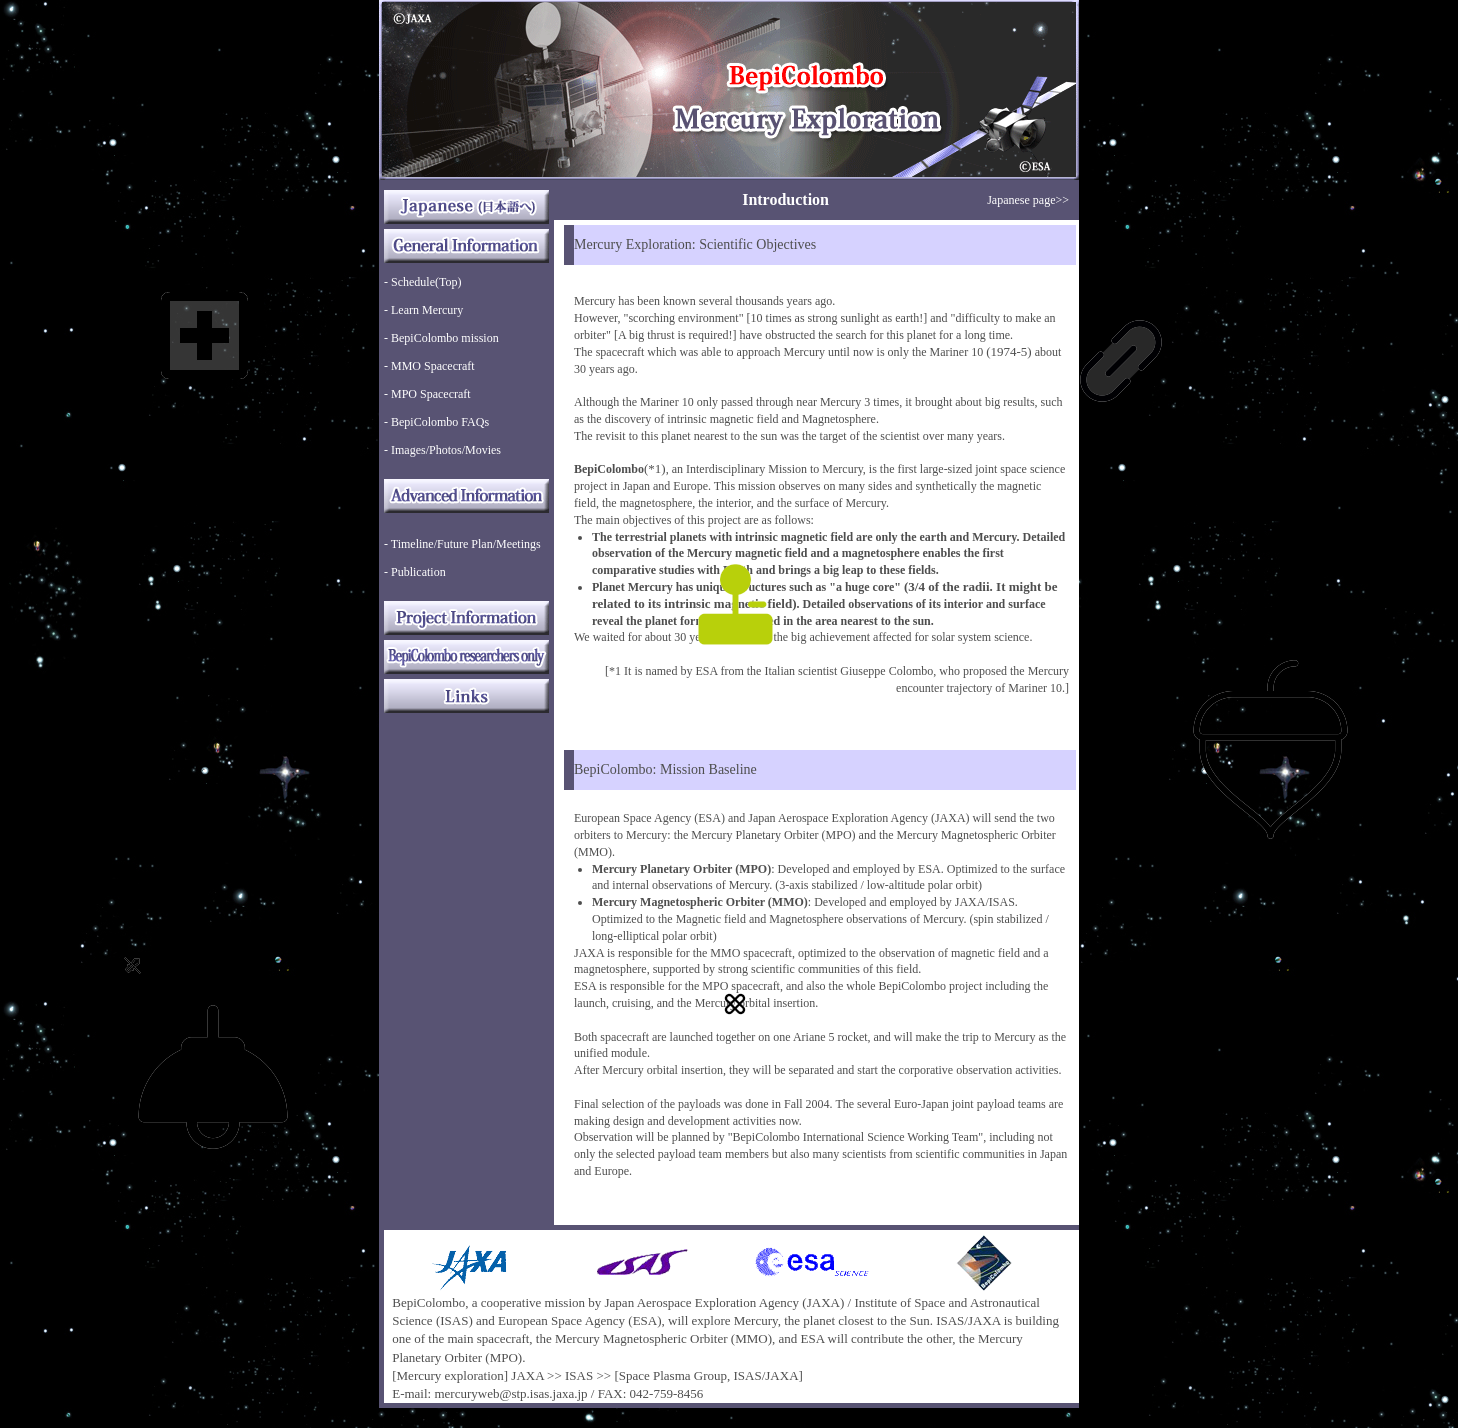 The image size is (1458, 1428). What do you see at coordinates (735, 1004) in the screenshot?
I see `access first aid or medical help options` at bounding box center [735, 1004].